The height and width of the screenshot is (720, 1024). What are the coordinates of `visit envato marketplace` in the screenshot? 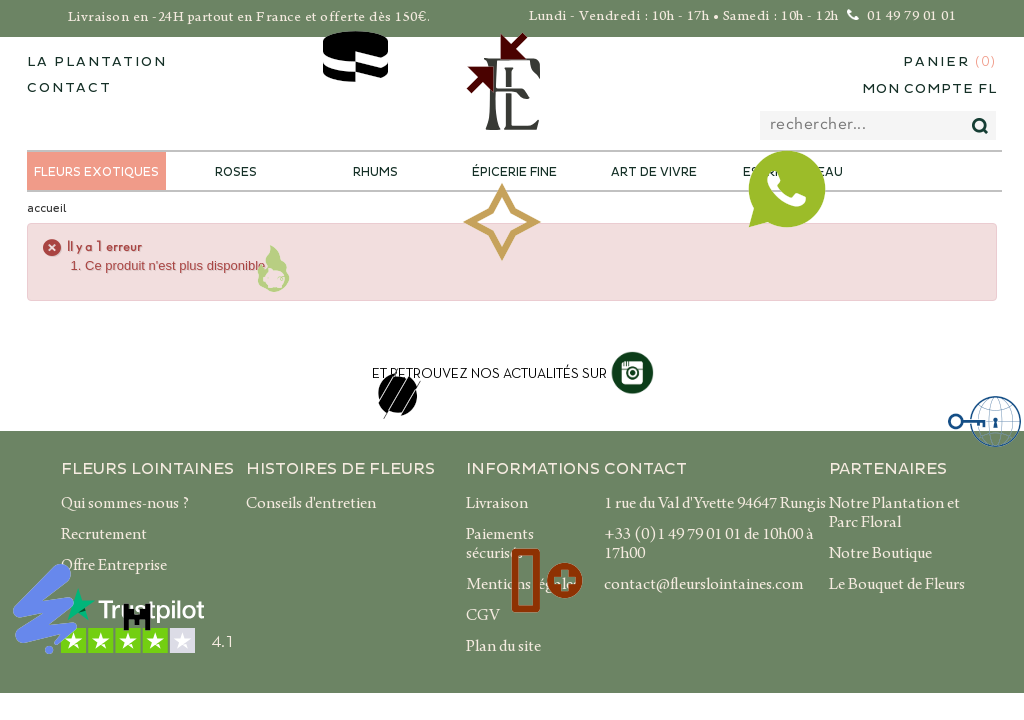 It's located at (45, 609).